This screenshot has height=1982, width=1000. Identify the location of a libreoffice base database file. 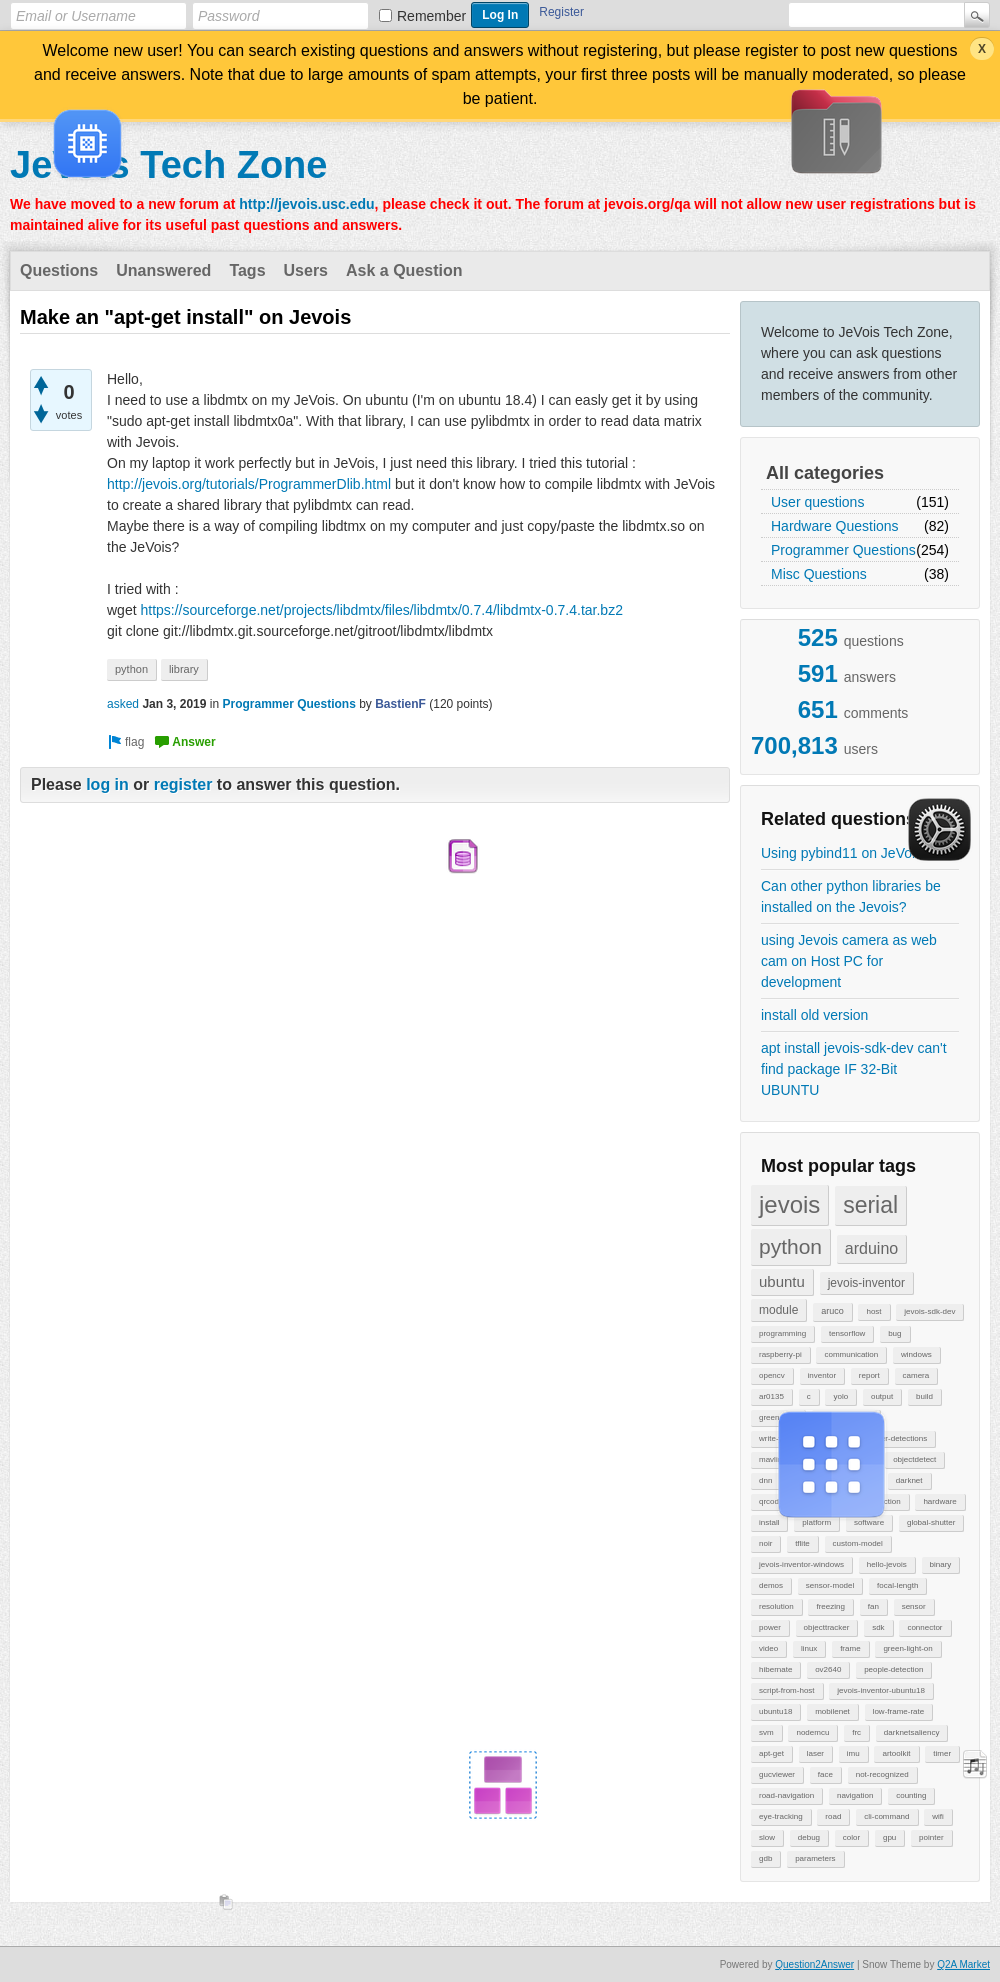
(463, 856).